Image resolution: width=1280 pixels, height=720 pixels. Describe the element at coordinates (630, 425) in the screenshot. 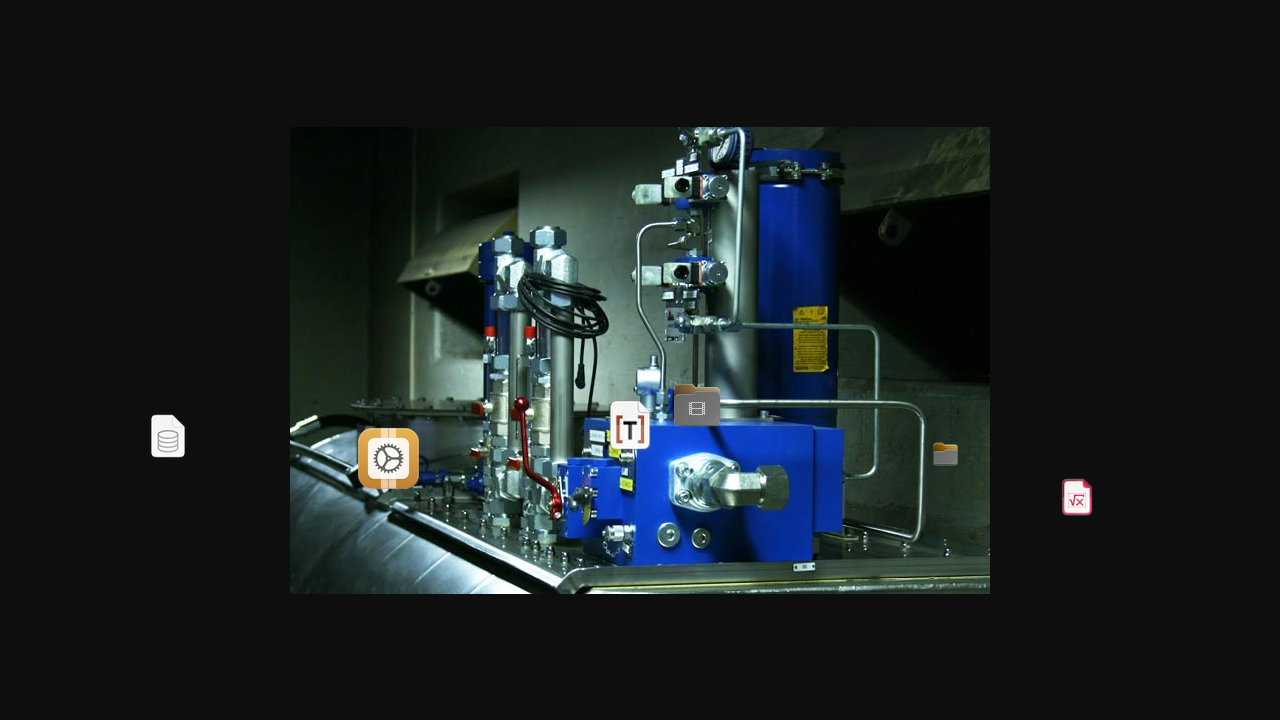

I see `a toml configuration file` at that location.